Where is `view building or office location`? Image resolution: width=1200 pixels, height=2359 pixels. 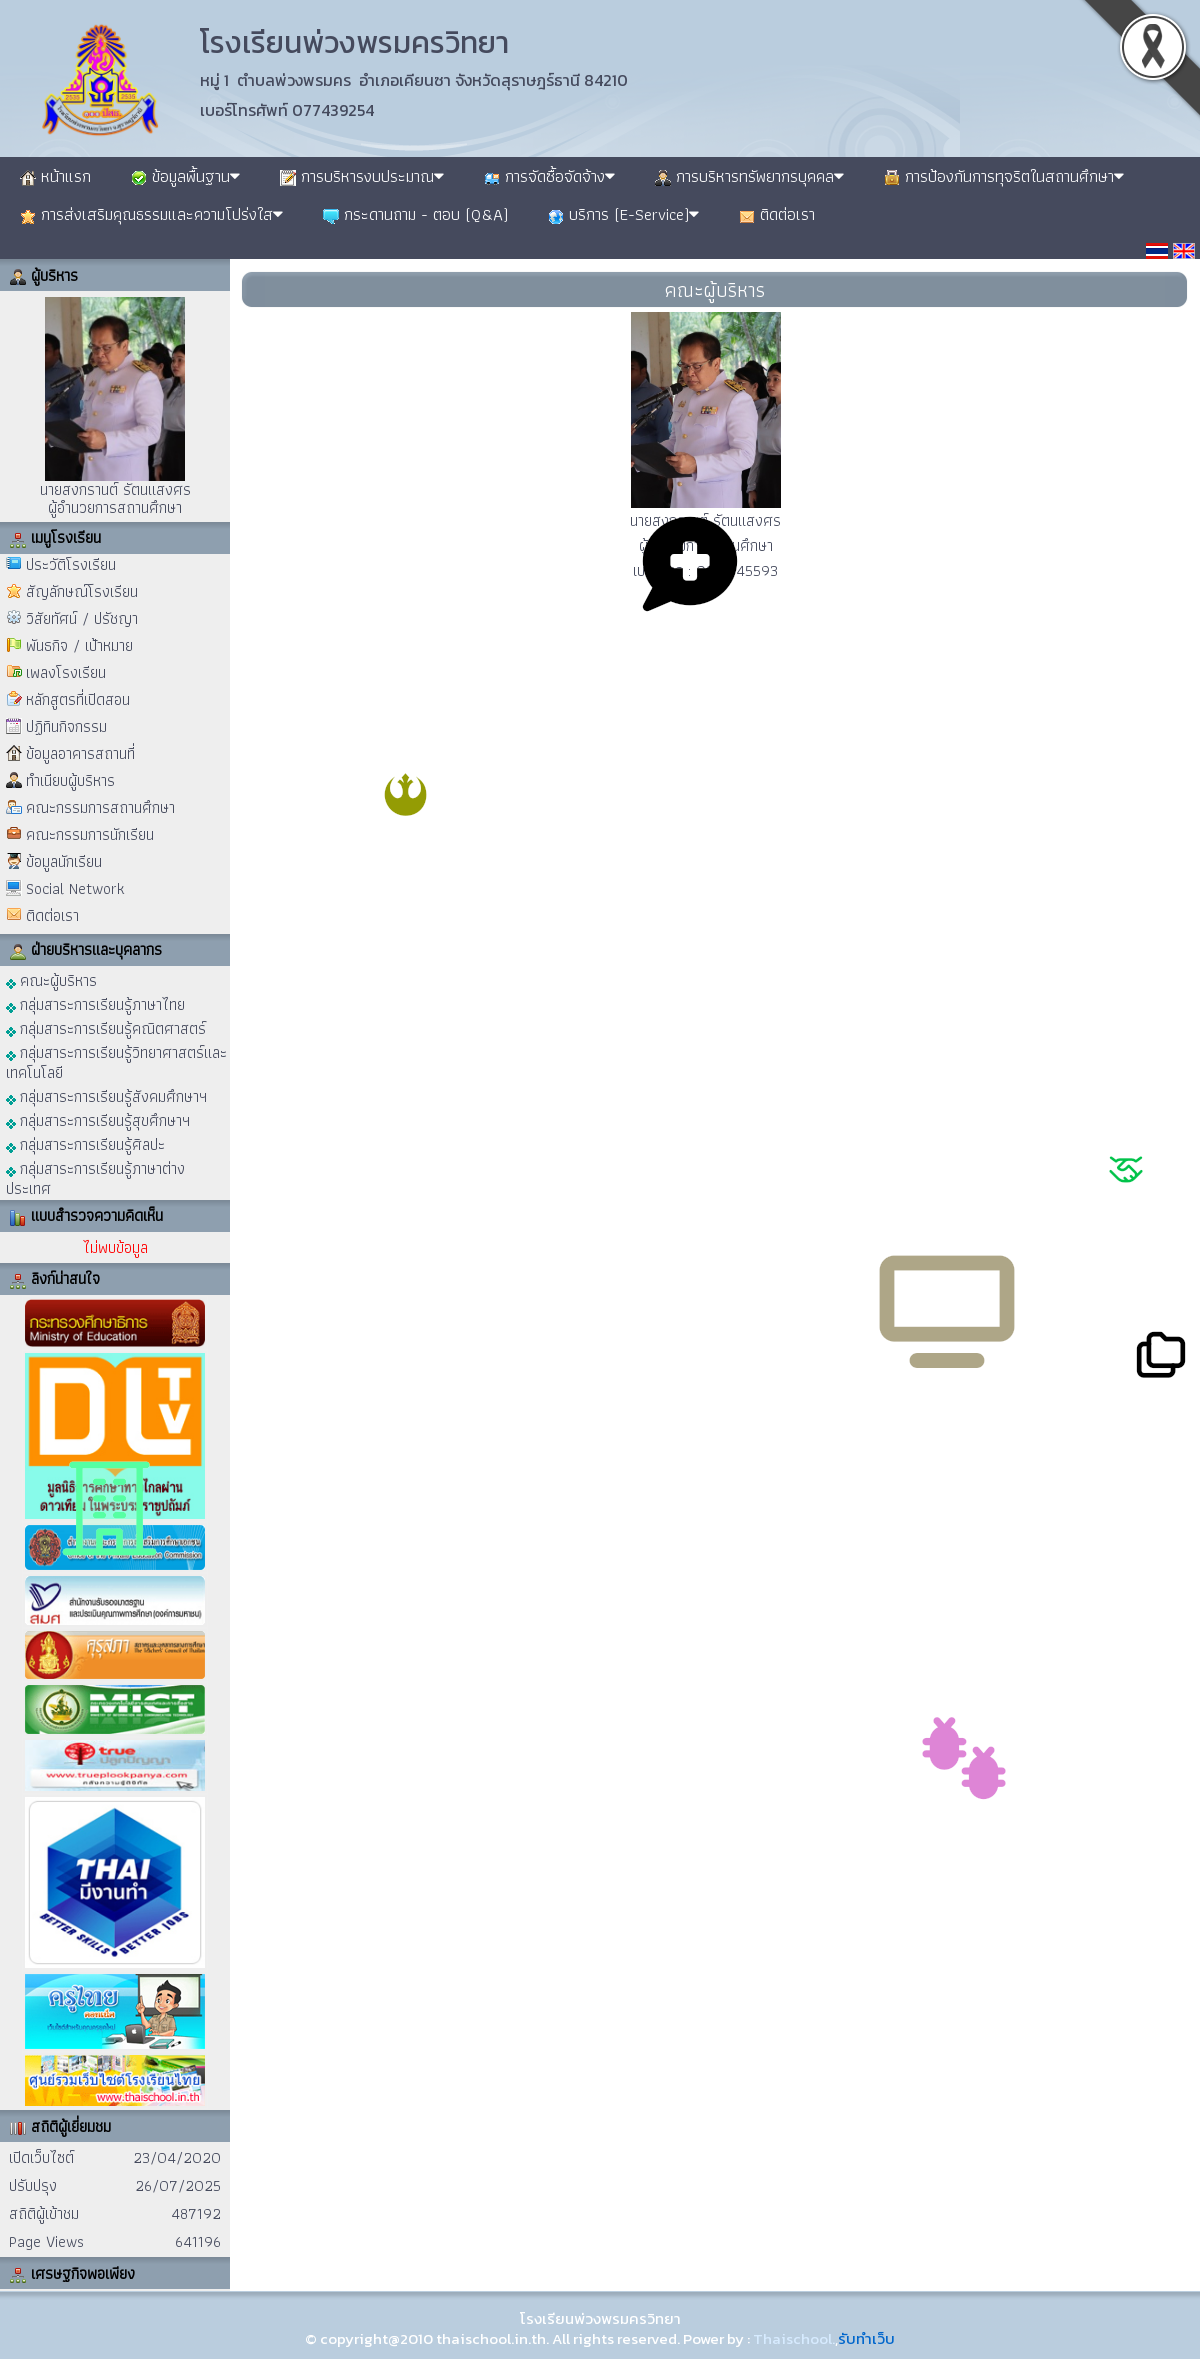
view building or office location is located at coordinates (109, 1508).